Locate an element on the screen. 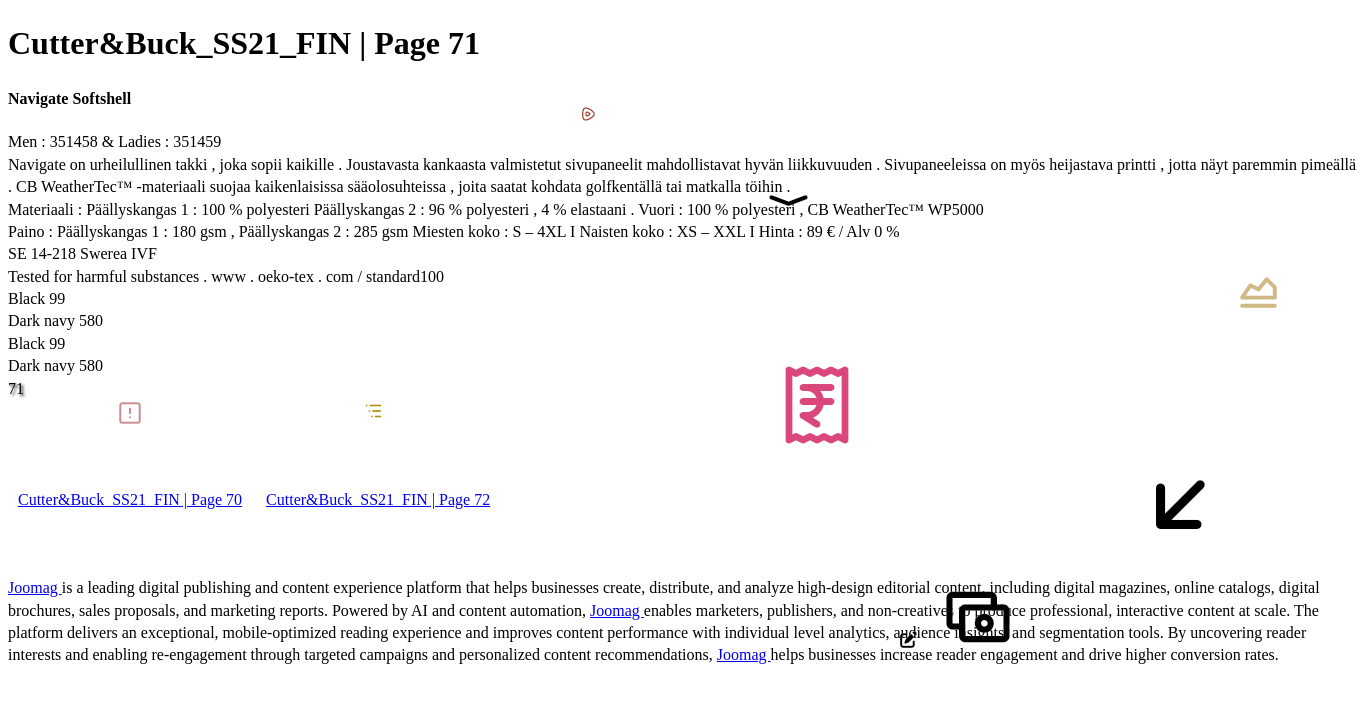  view area chart or graph data is located at coordinates (1258, 291).